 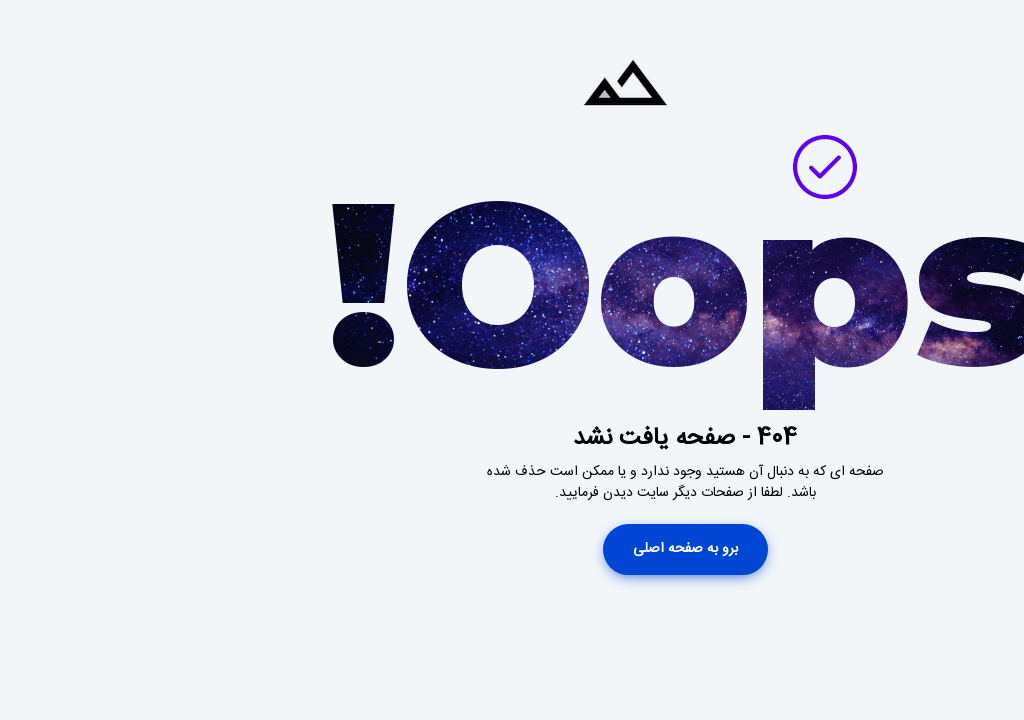 What do you see at coordinates (625, 82) in the screenshot?
I see `view landscape orientation photos` at bounding box center [625, 82].